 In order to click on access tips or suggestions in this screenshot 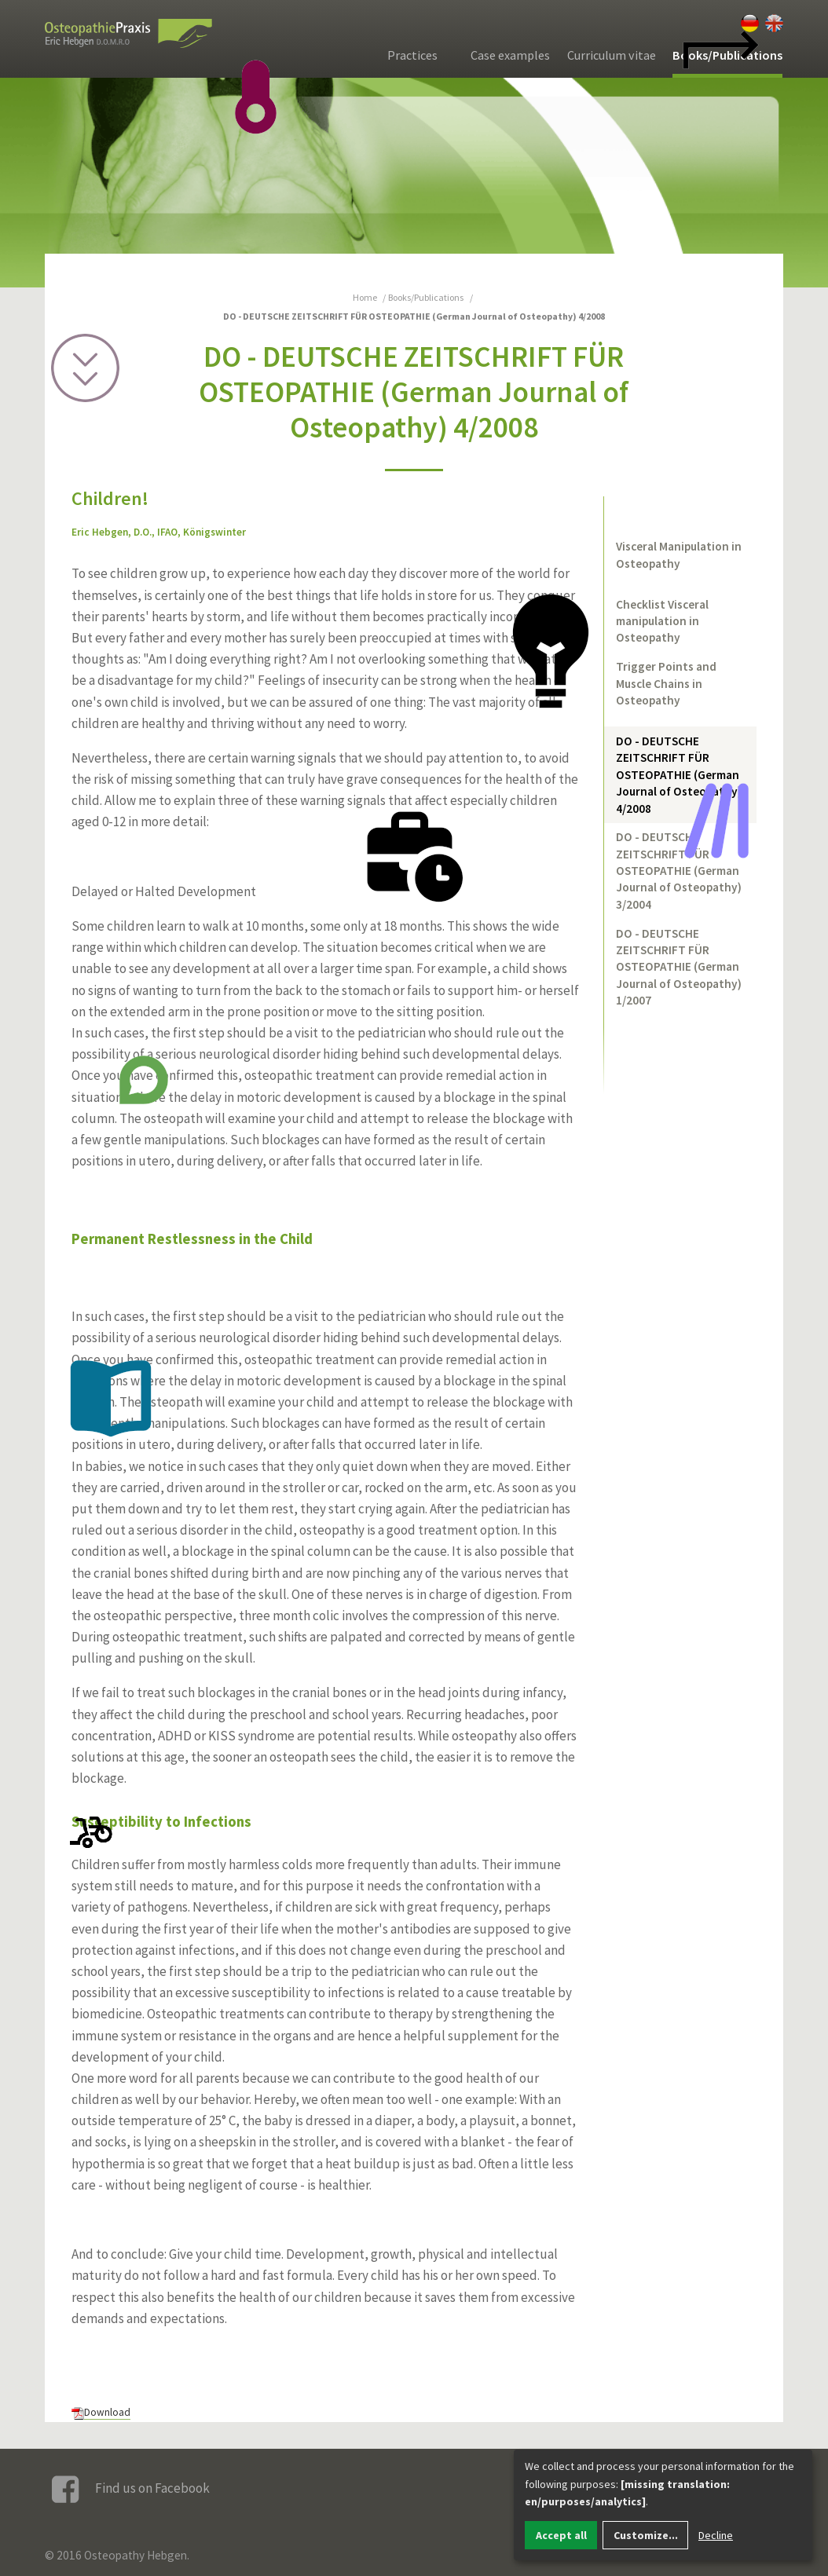, I will do `click(551, 651)`.